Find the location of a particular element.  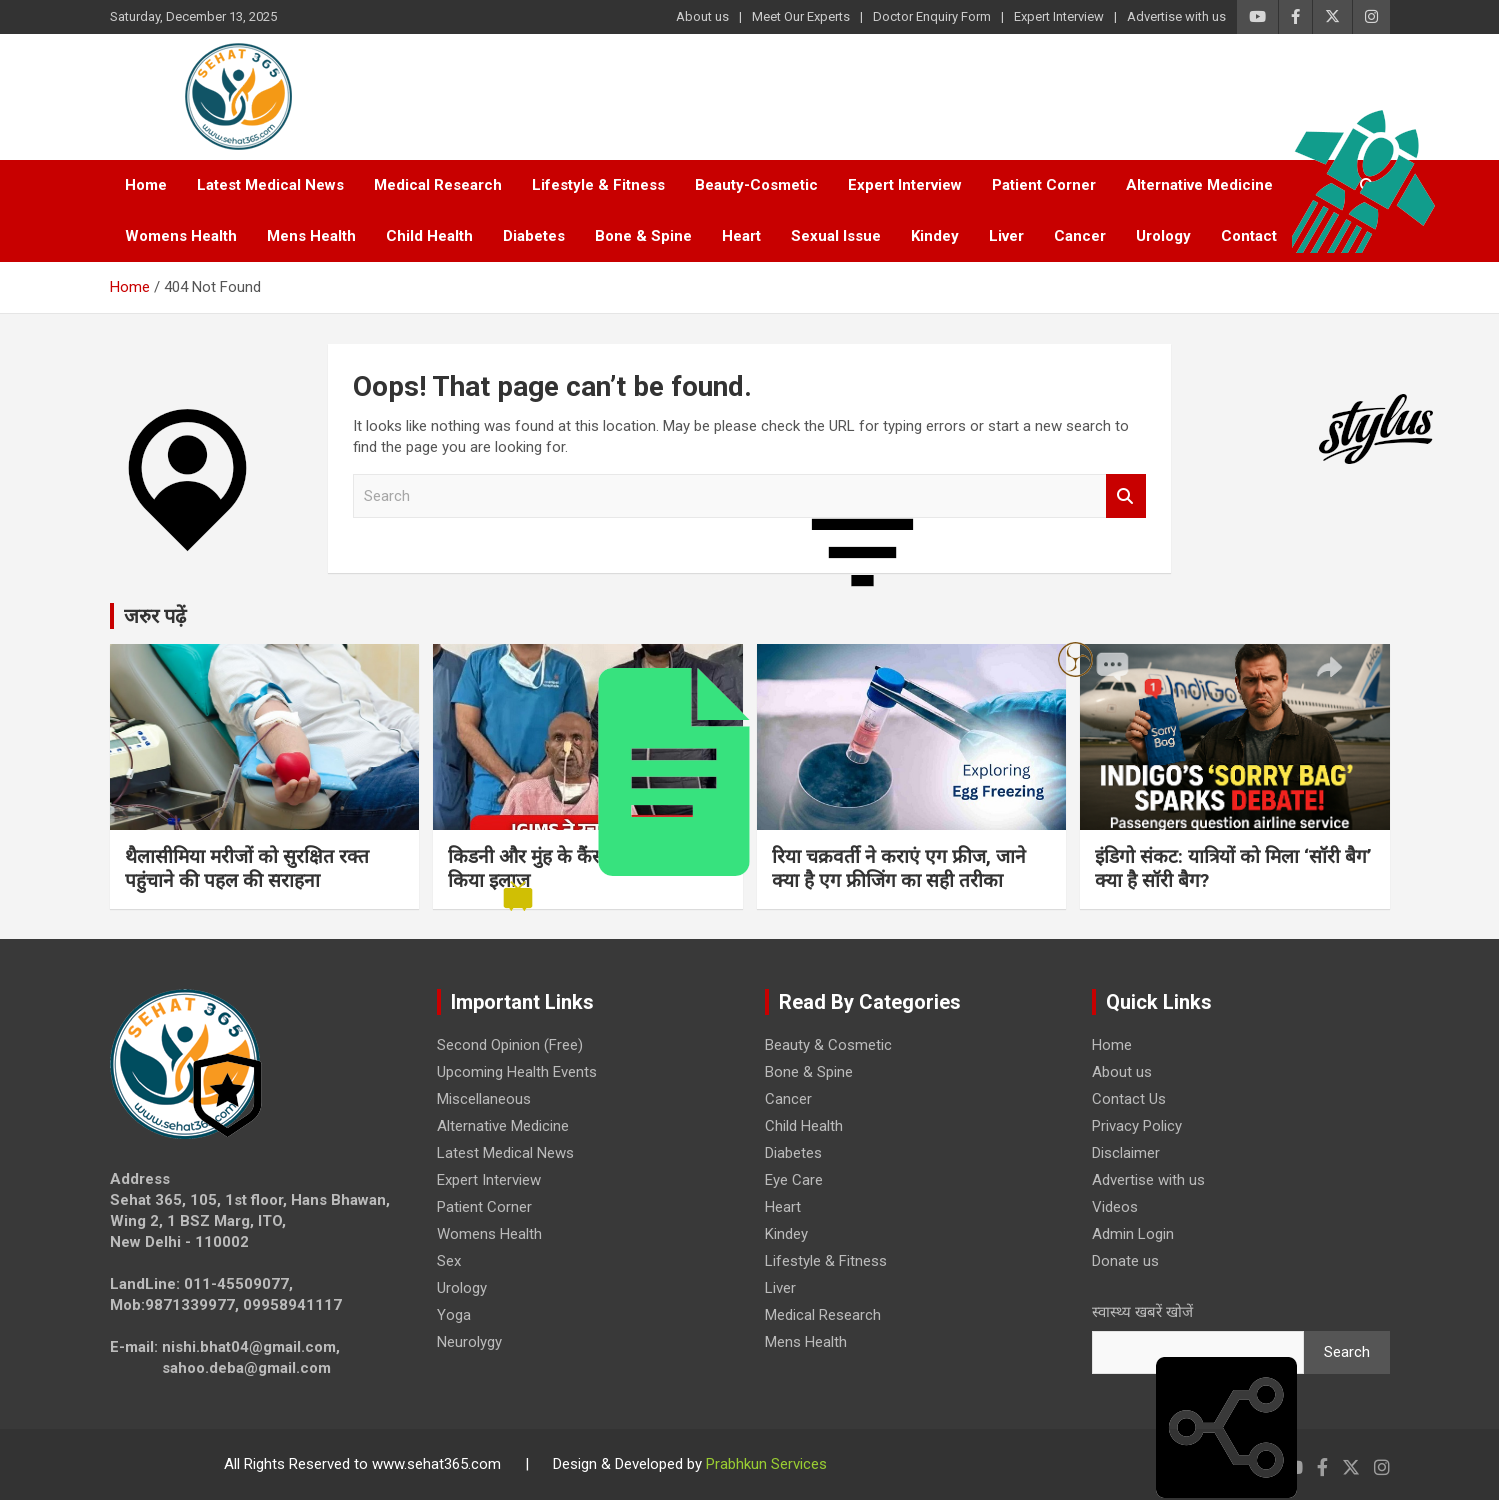

filter or sort list items is located at coordinates (862, 552).